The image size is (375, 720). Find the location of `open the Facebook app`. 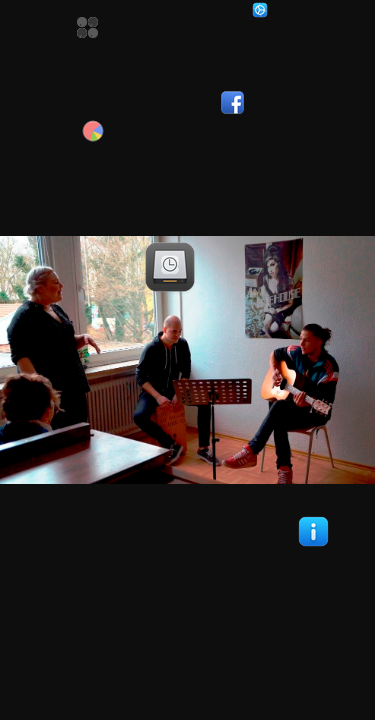

open the Facebook app is located at coordinates (232, 102).